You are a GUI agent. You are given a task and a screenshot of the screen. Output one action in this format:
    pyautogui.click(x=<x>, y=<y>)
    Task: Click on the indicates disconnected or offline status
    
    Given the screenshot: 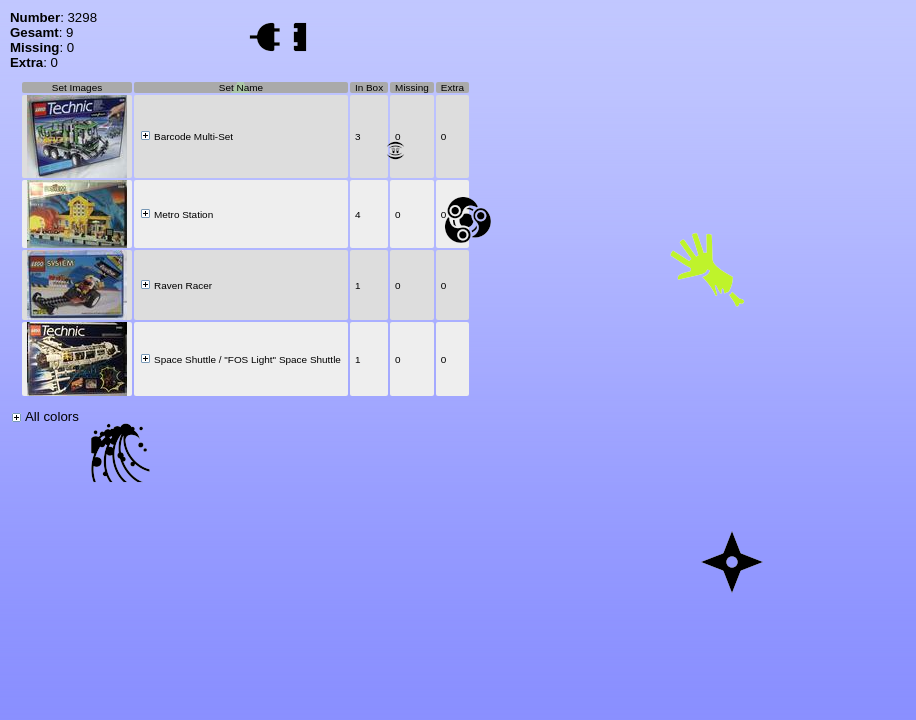 What is the action you would take?
    pyautogui.click(x=278, y=37)
    